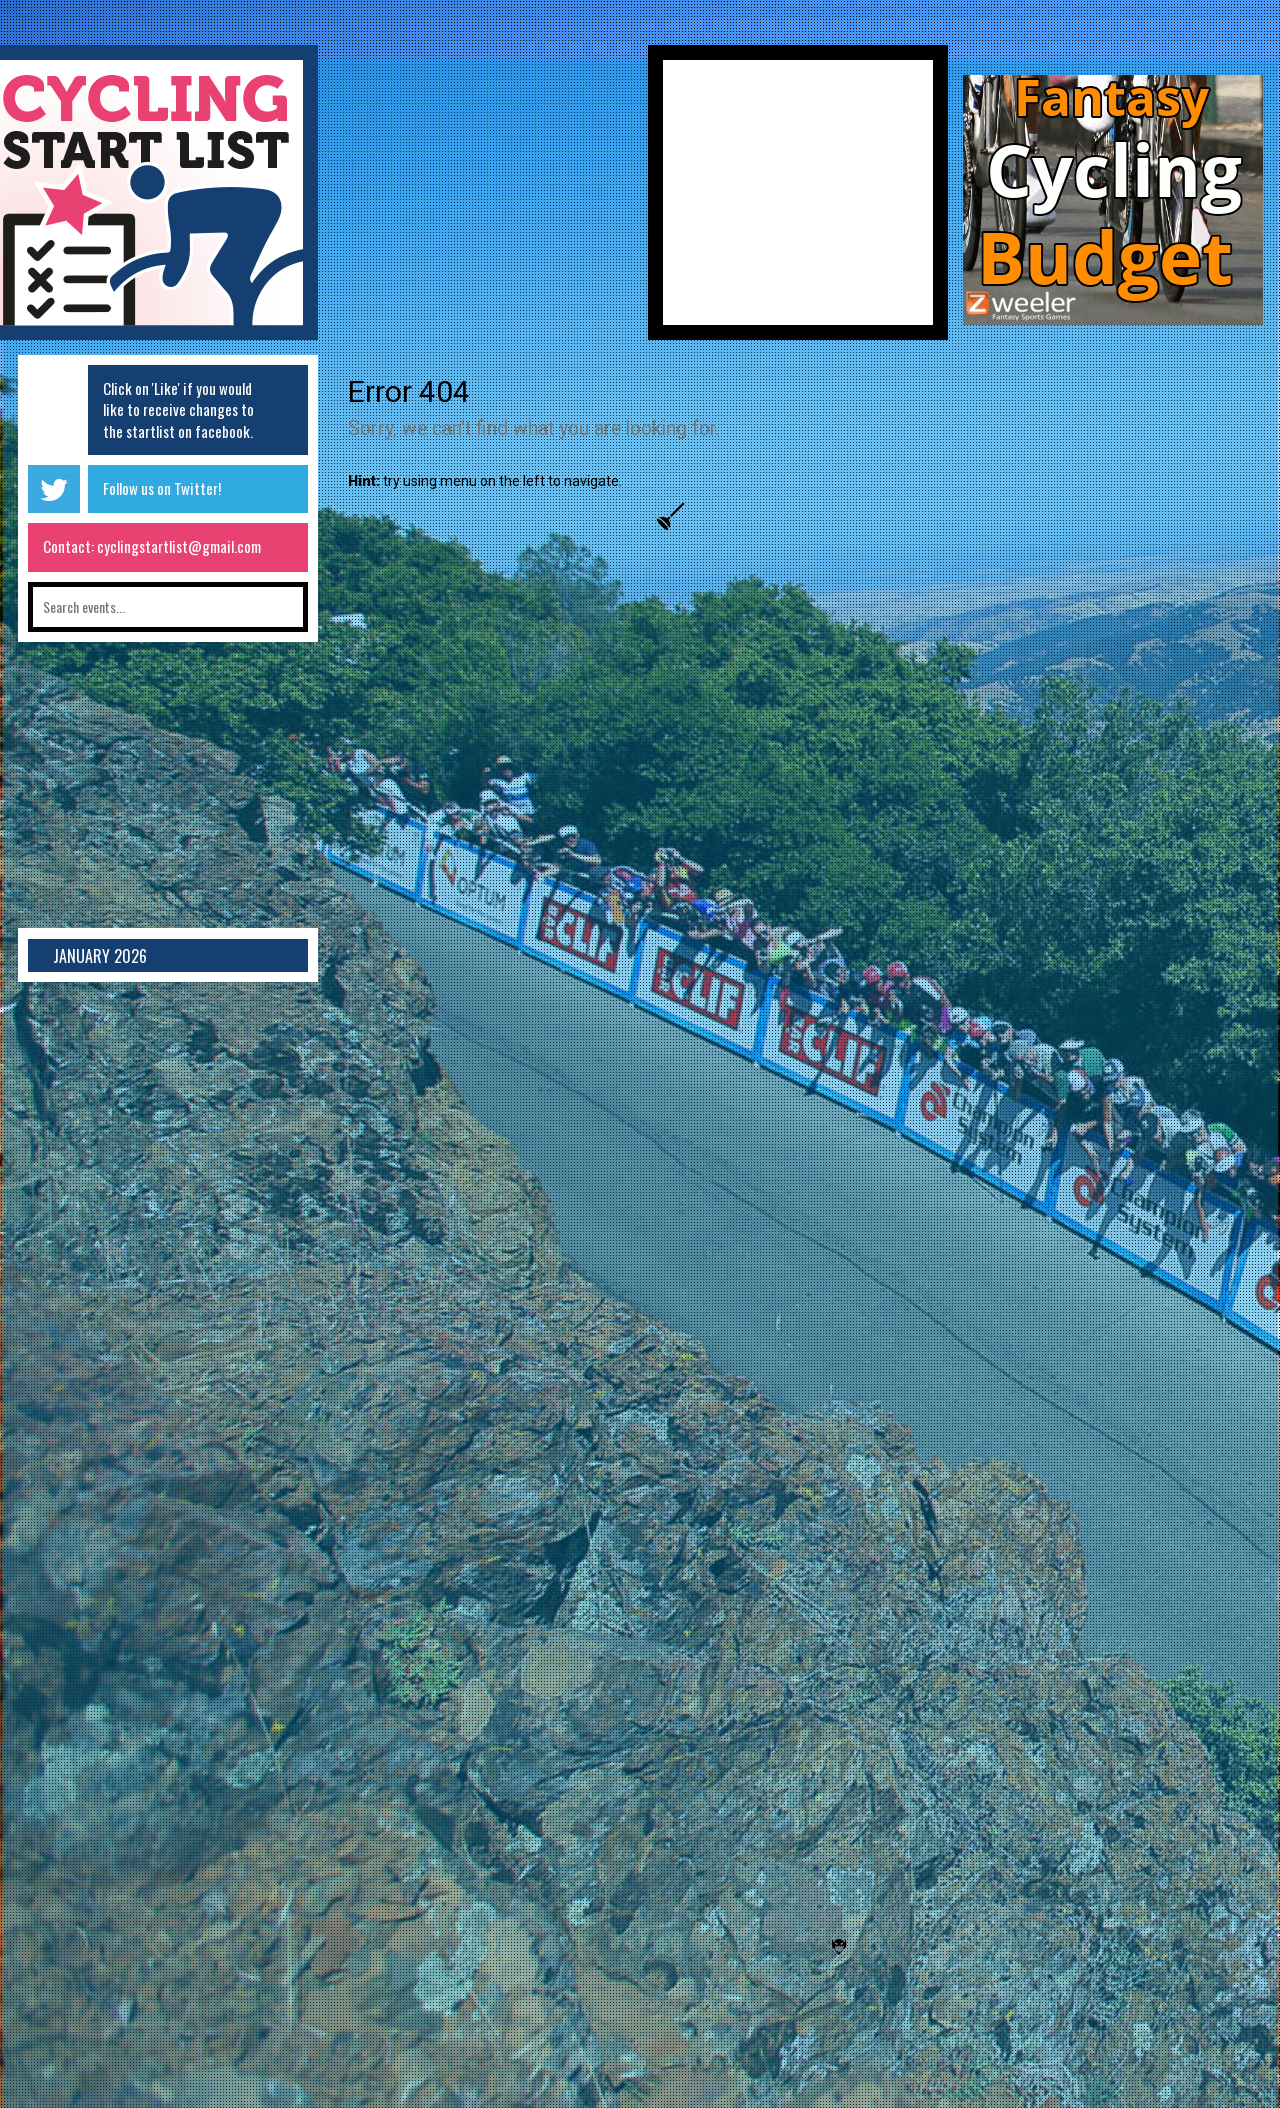 The image size is (1280, 2108). I want to click on select imp or demon character, so click(839, 1947).